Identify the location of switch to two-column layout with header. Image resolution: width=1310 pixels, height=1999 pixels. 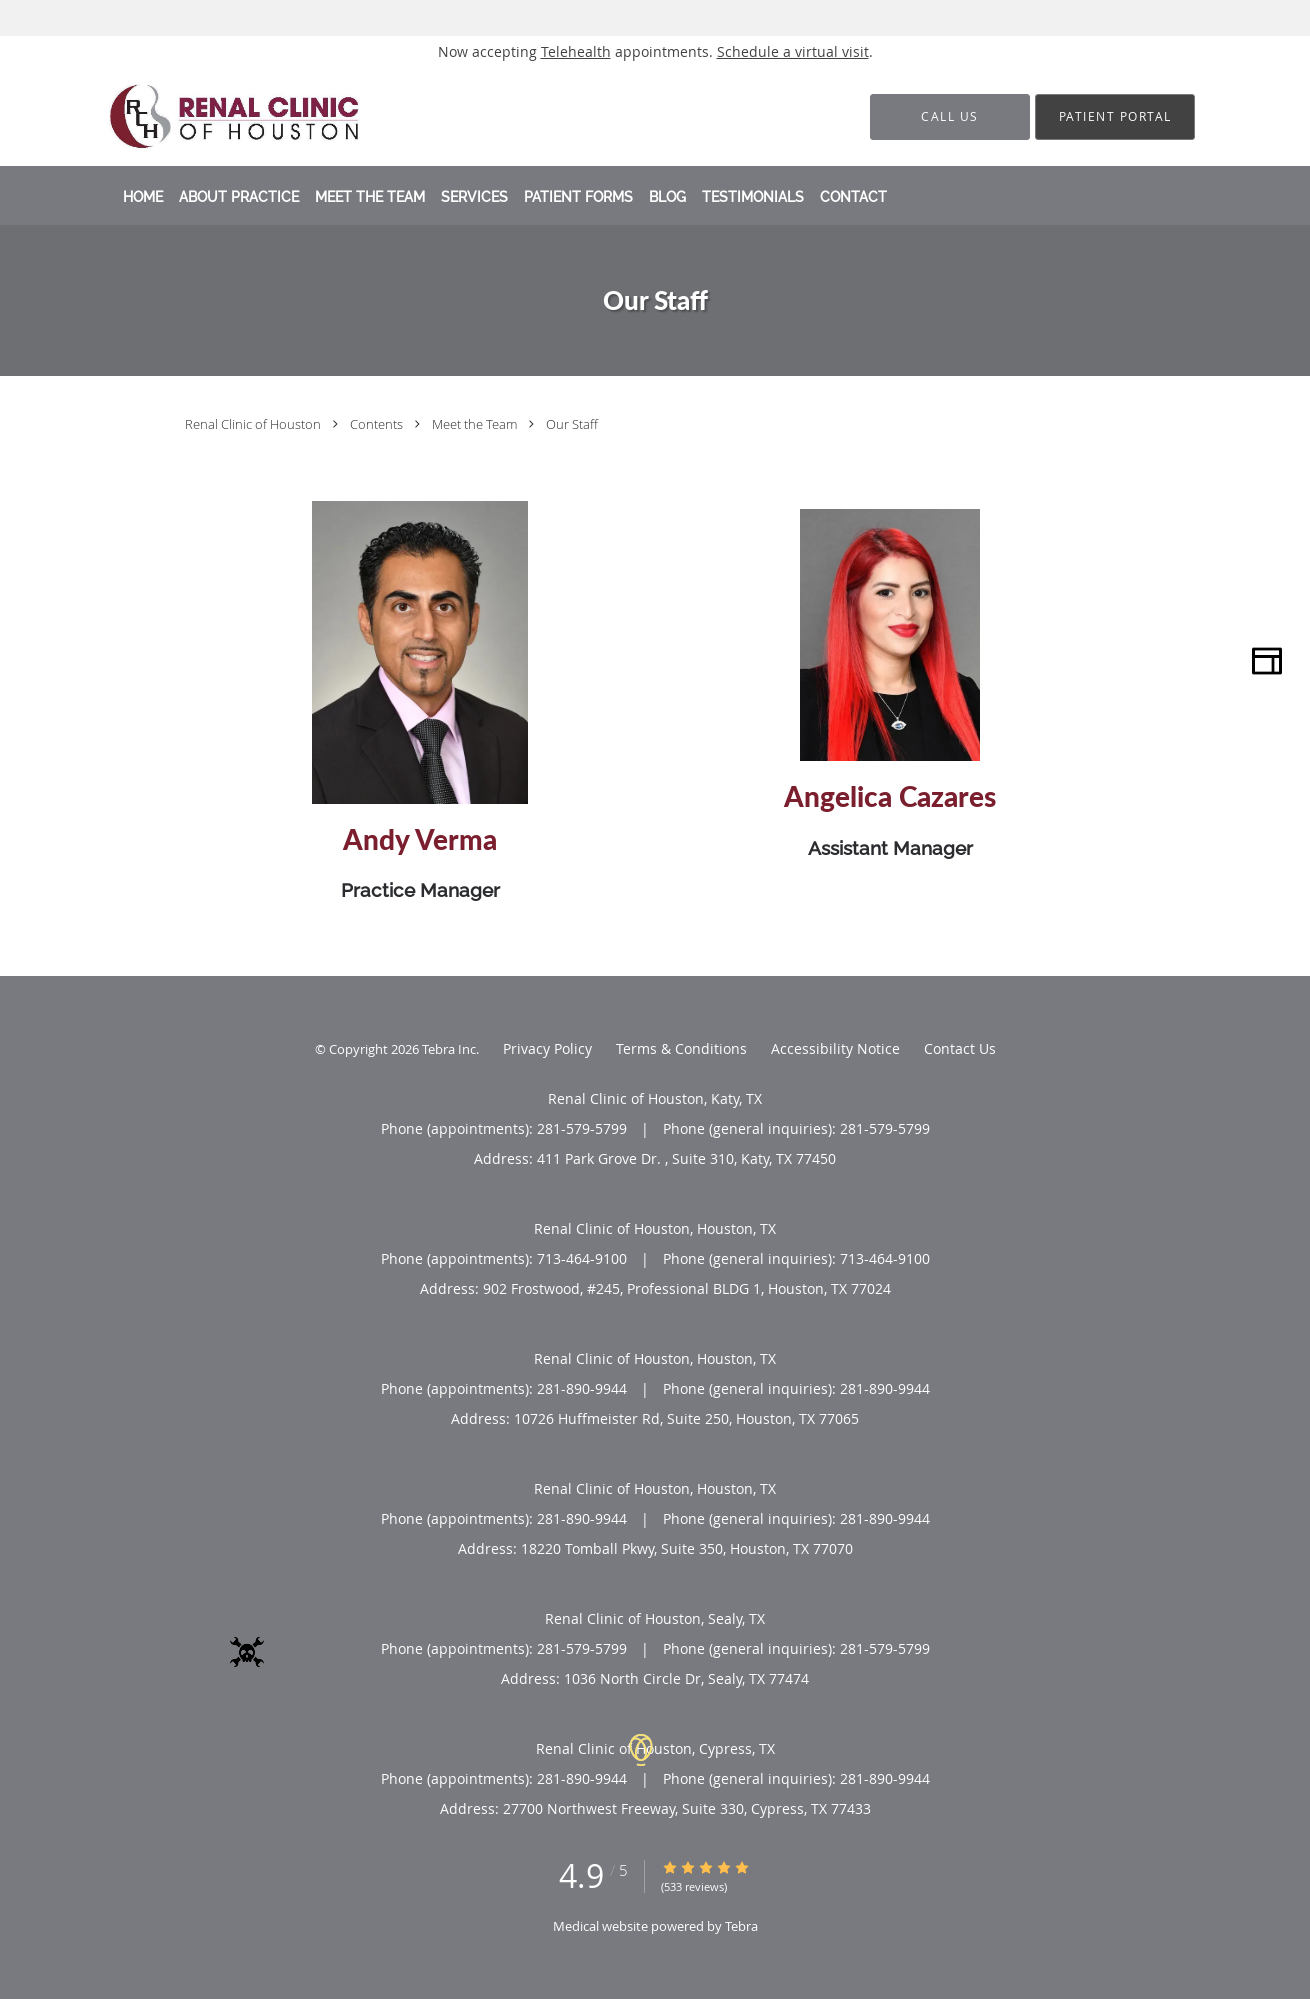
(1267, 661).